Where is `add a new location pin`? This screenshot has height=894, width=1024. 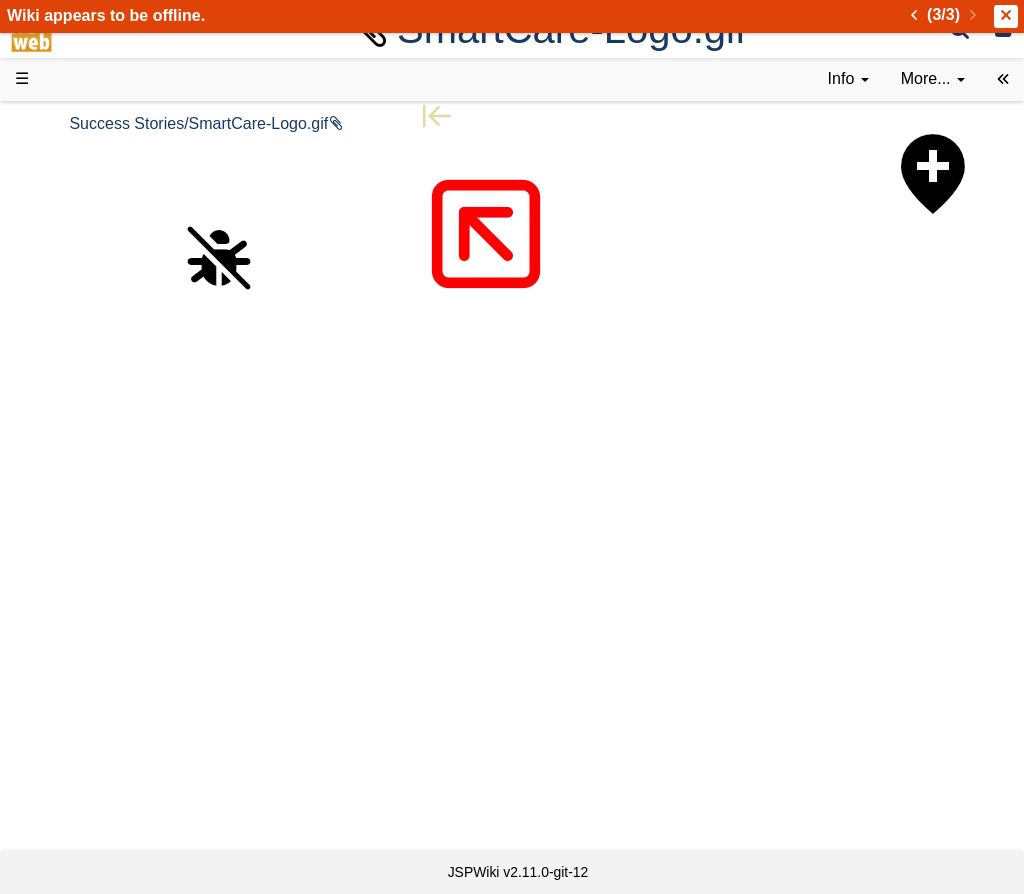 add a new location pin is located at coordinates (933, 174).